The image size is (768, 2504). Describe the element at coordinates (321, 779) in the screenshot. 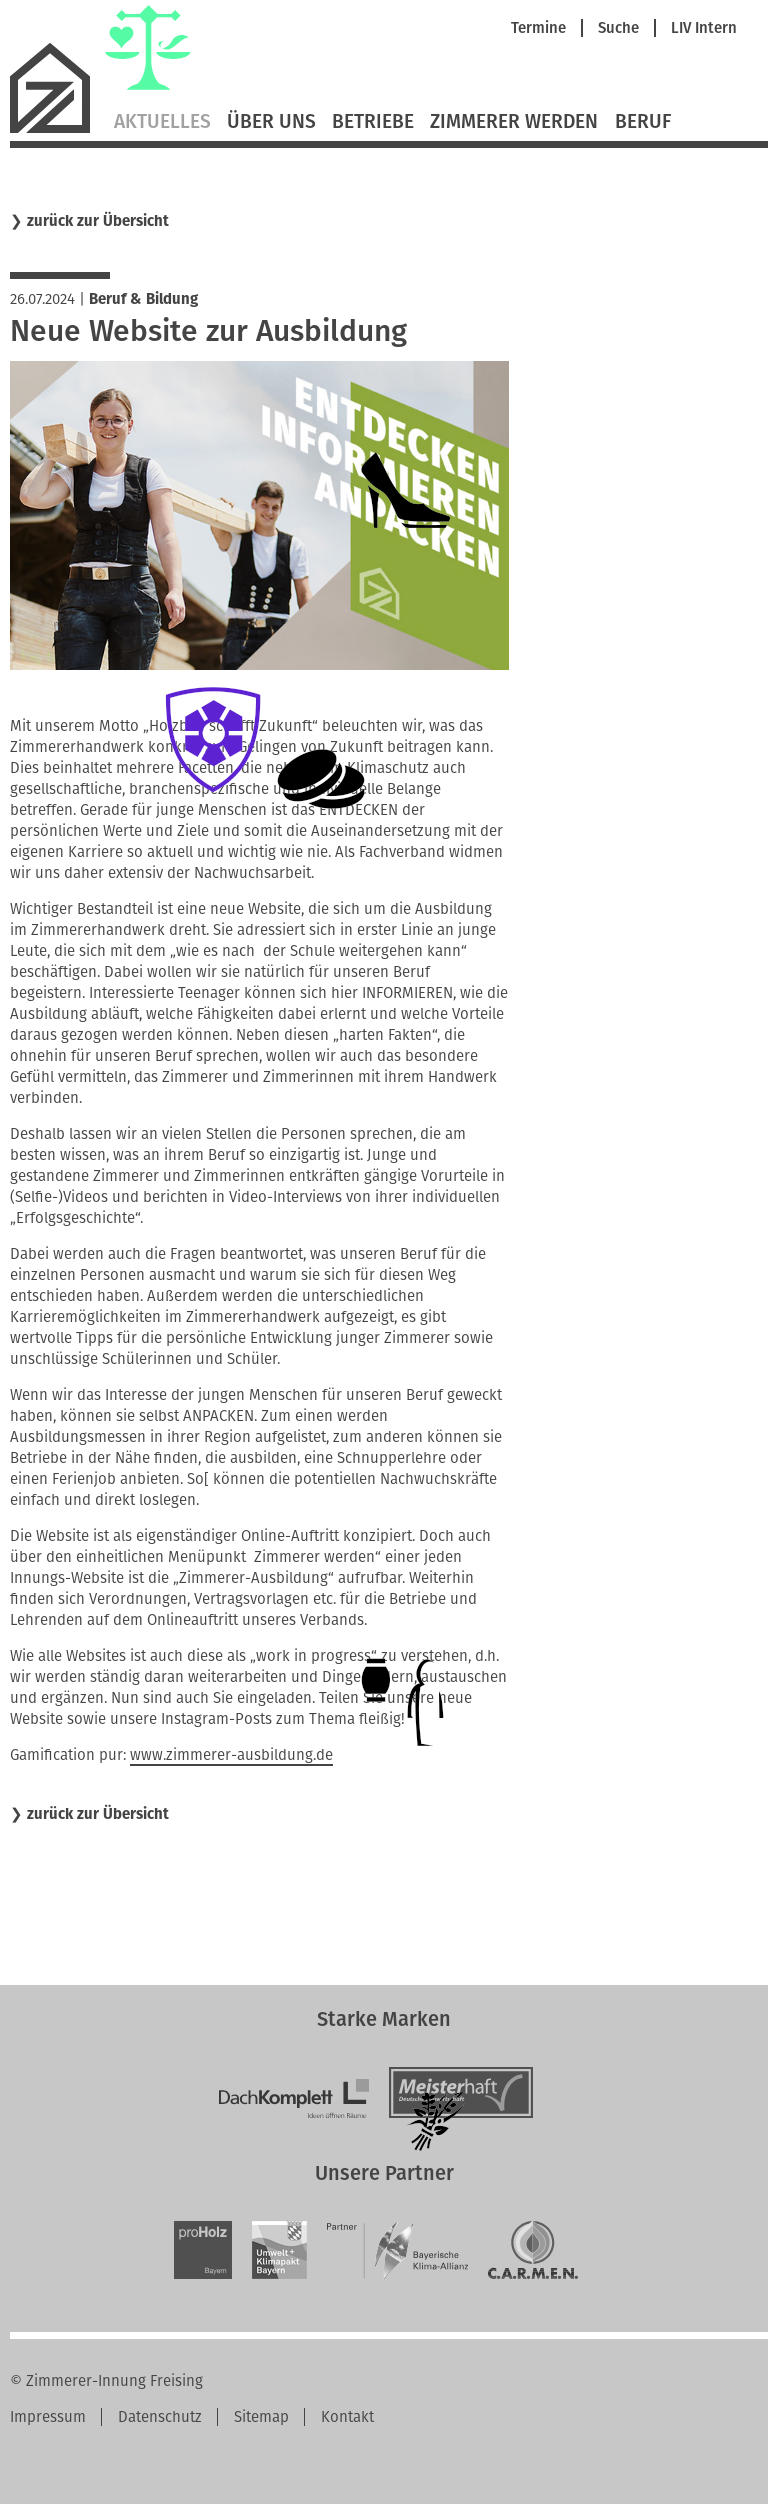

I see `view your coin balance or currency` at that location.